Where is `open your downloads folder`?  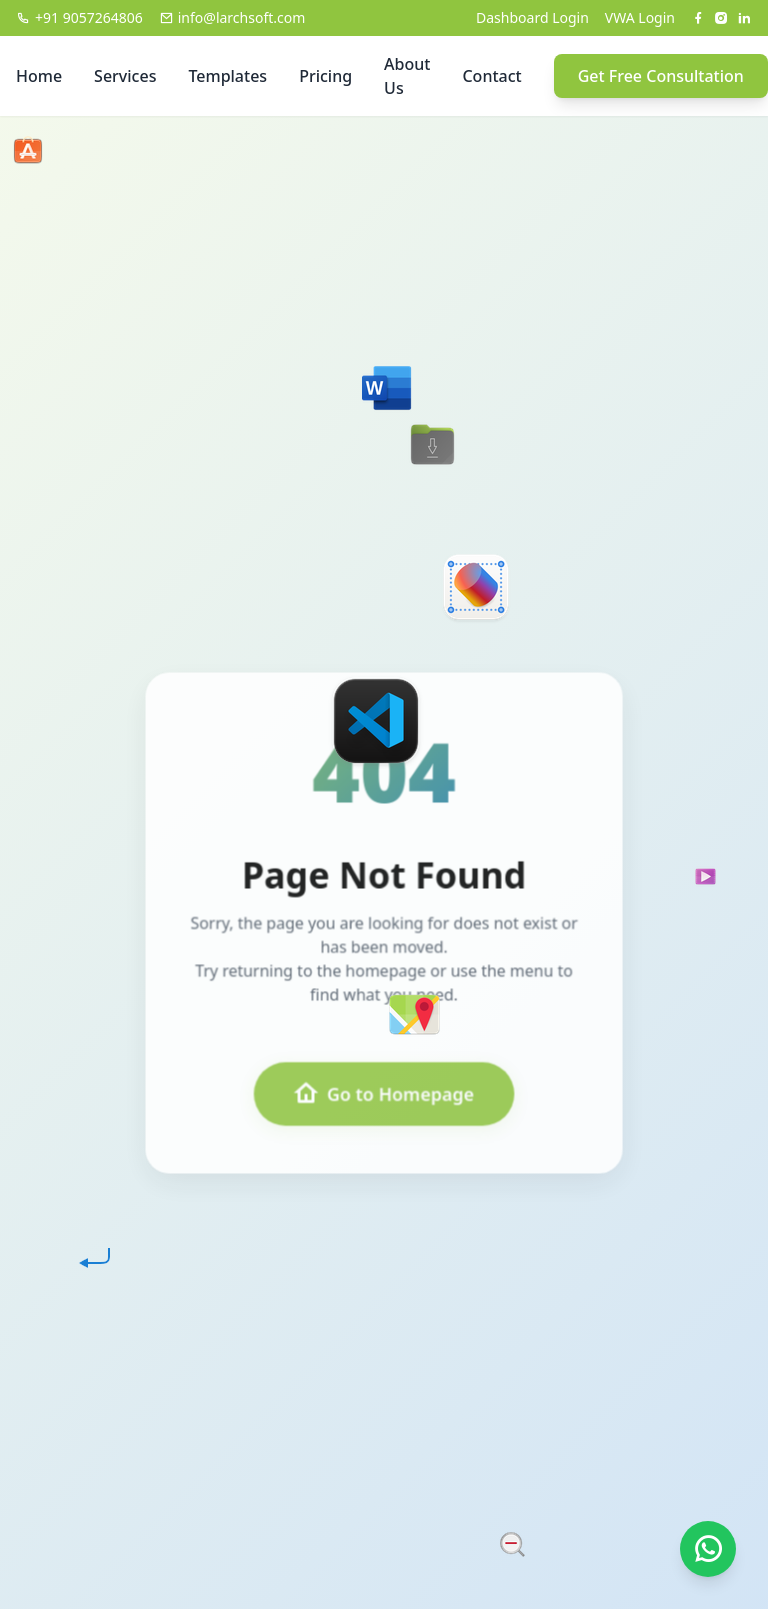 open your downloads folder is located at coordinates (432, 444).